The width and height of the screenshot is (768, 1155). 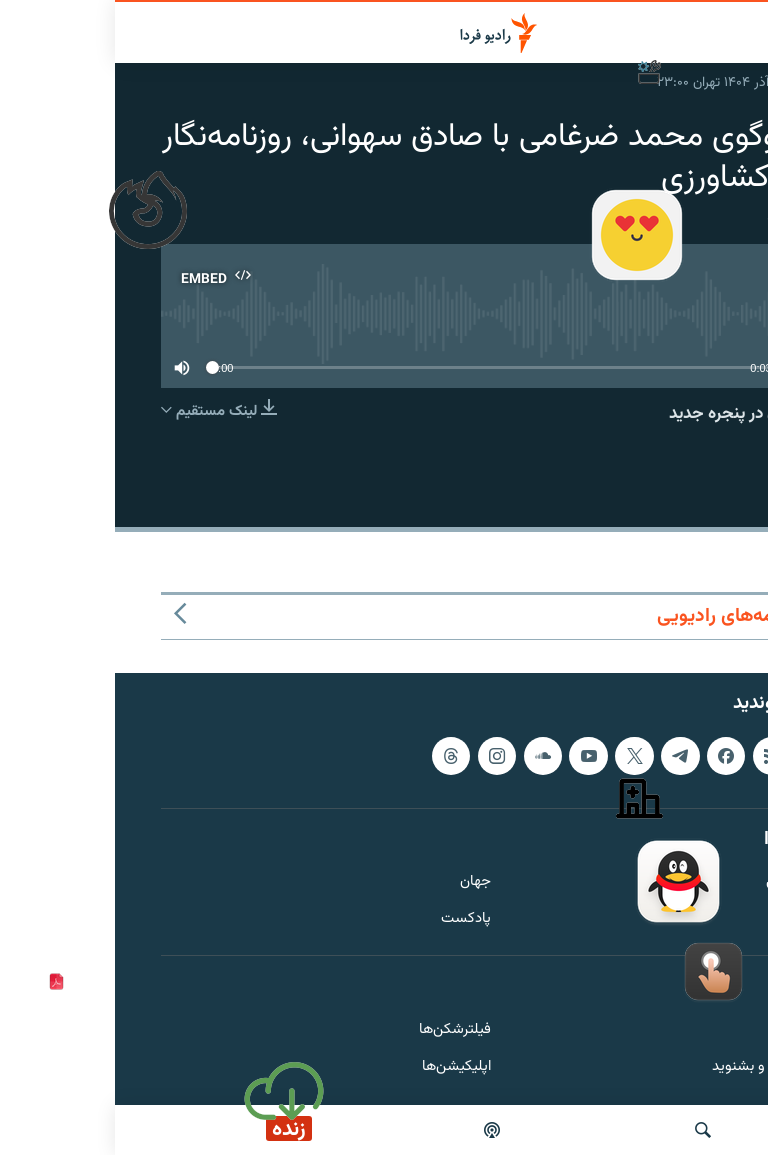 I want to click on access social features in the software center, so click(x=637, y=235).